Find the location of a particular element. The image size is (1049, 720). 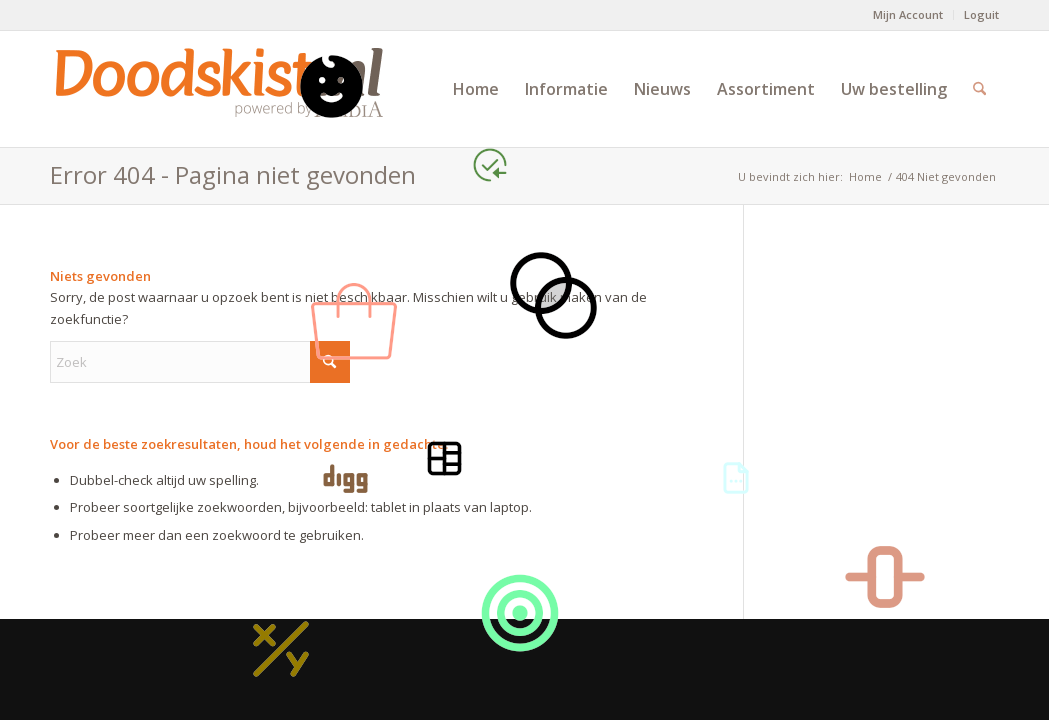

indicates a tracked issue has been closed and completed is located at coordinates (490, 165).